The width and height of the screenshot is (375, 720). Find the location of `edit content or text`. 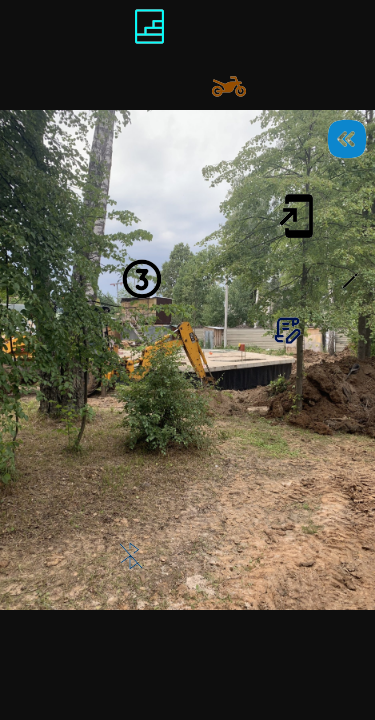

edit content or text is located at coordinates (350, 281).